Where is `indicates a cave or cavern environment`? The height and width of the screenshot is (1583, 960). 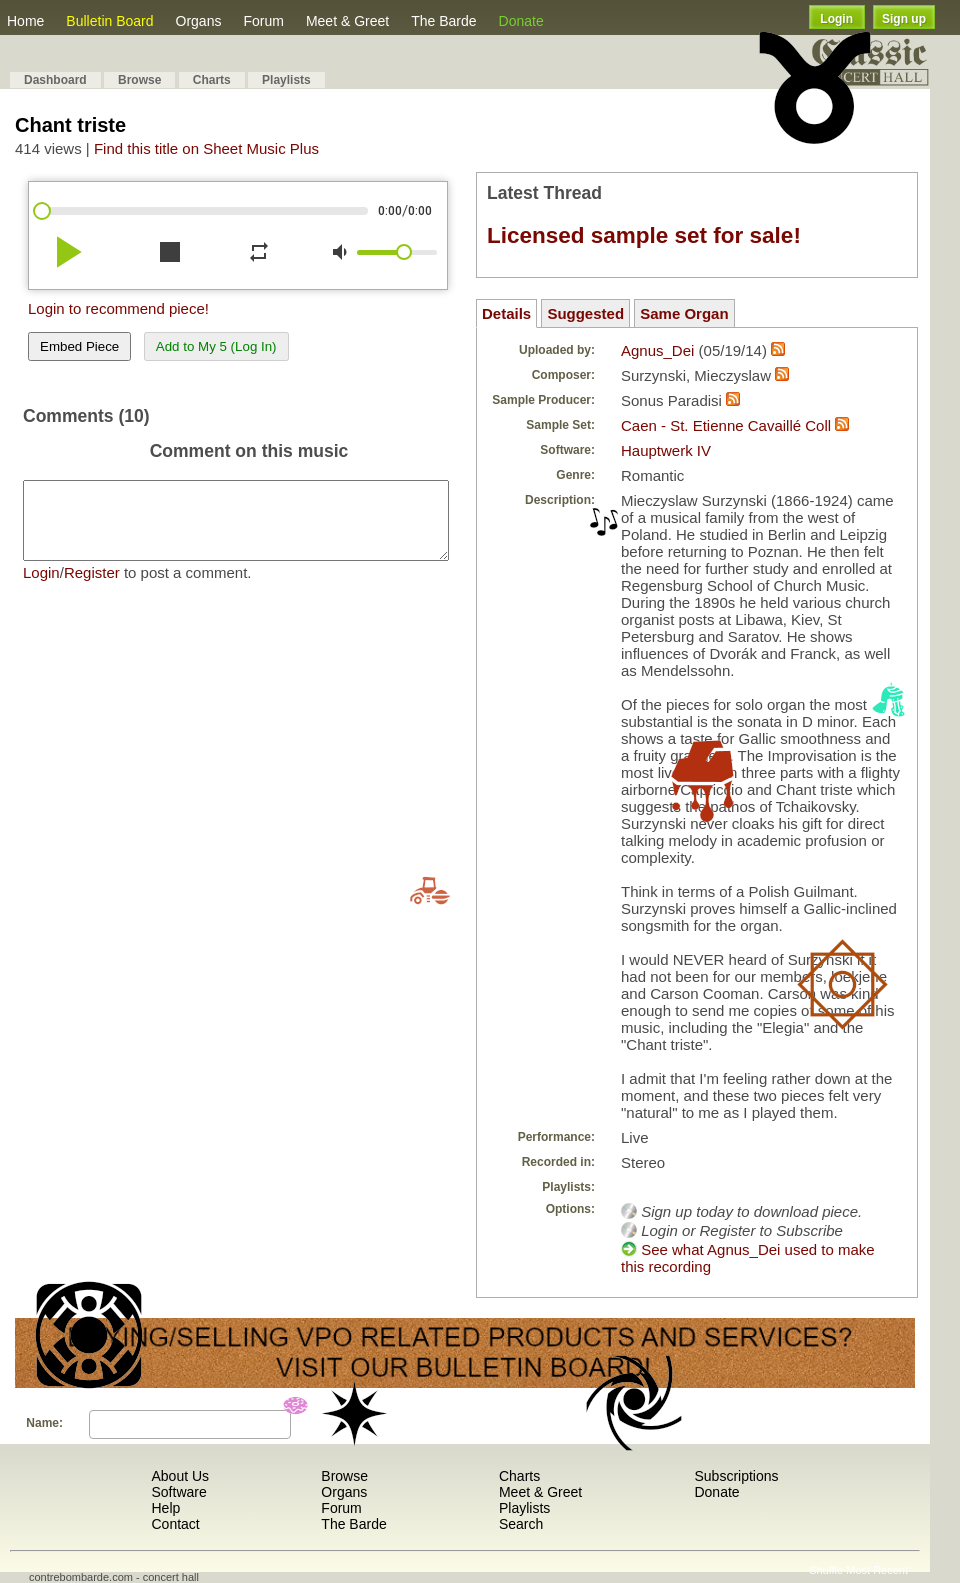
indicates a cave or cavern environment is located at coordinates (705, 781).